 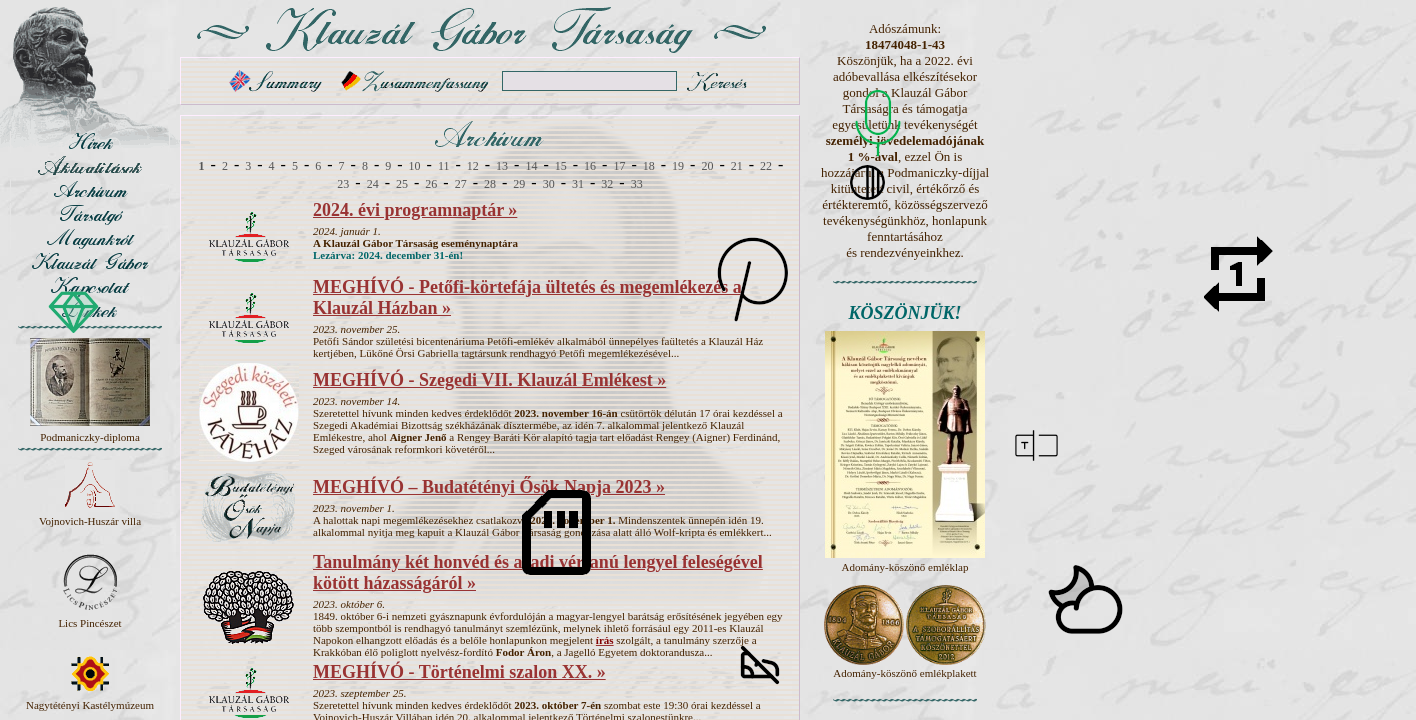 I want to click on toggle between light and dark mode, so click(x=867, y=182).